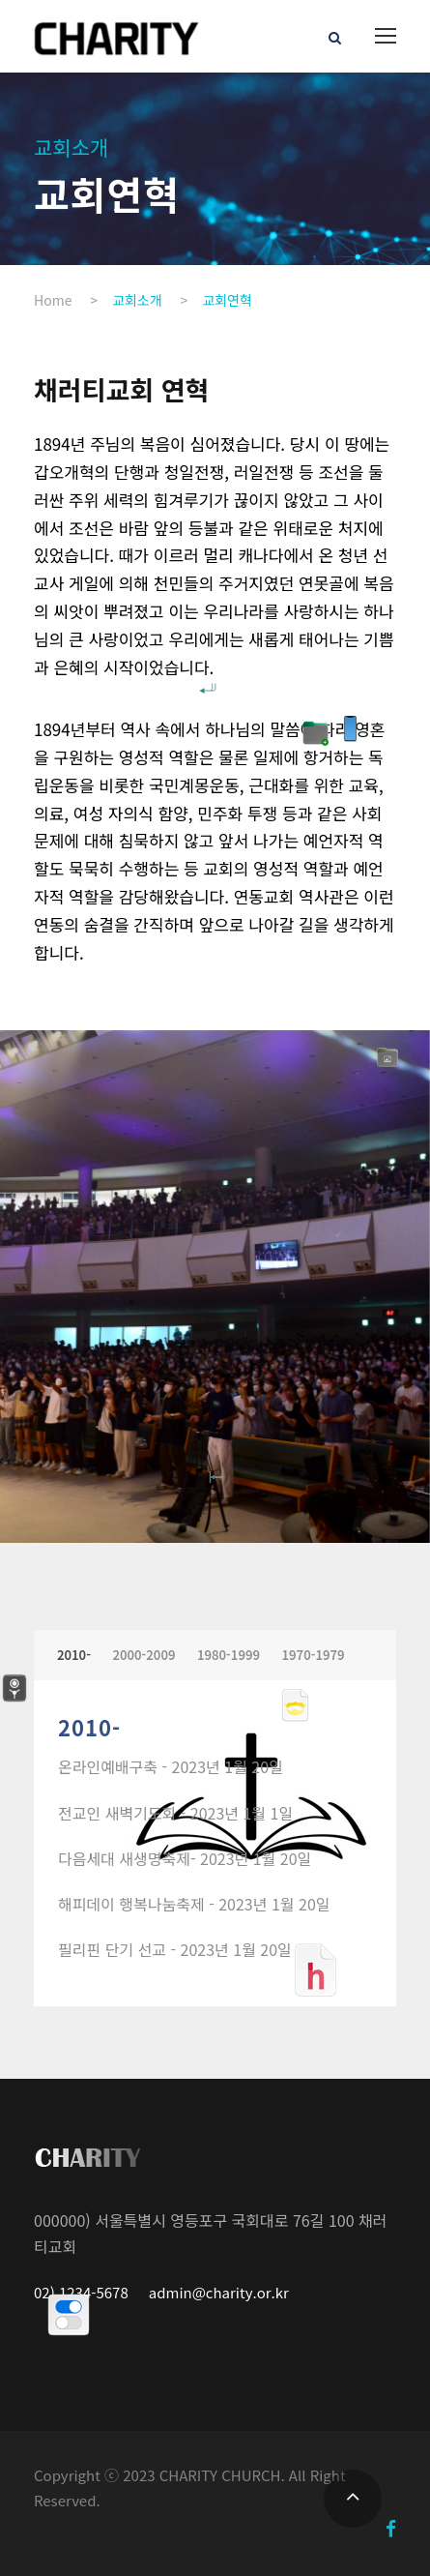  What do you see at coordinates (69, 2315) in the screenshot?
I see `open gnome tweaks to customize desktop settings` at bounding box center [69, 2315].